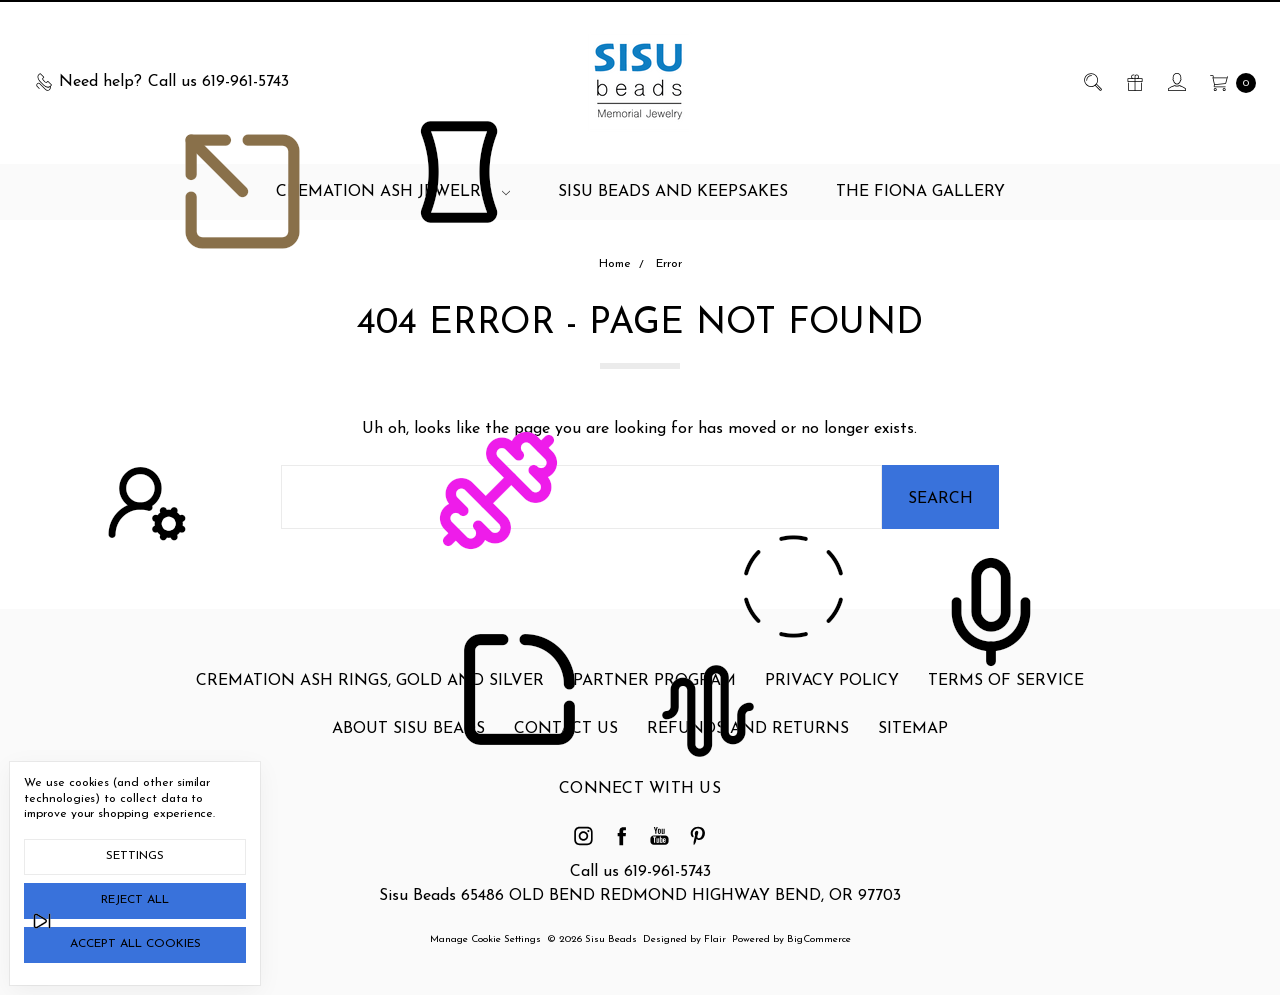 The height and width of the screenshot is (995, 1280). I want to click on switch to vertical panorama mode, so click(459, 172).